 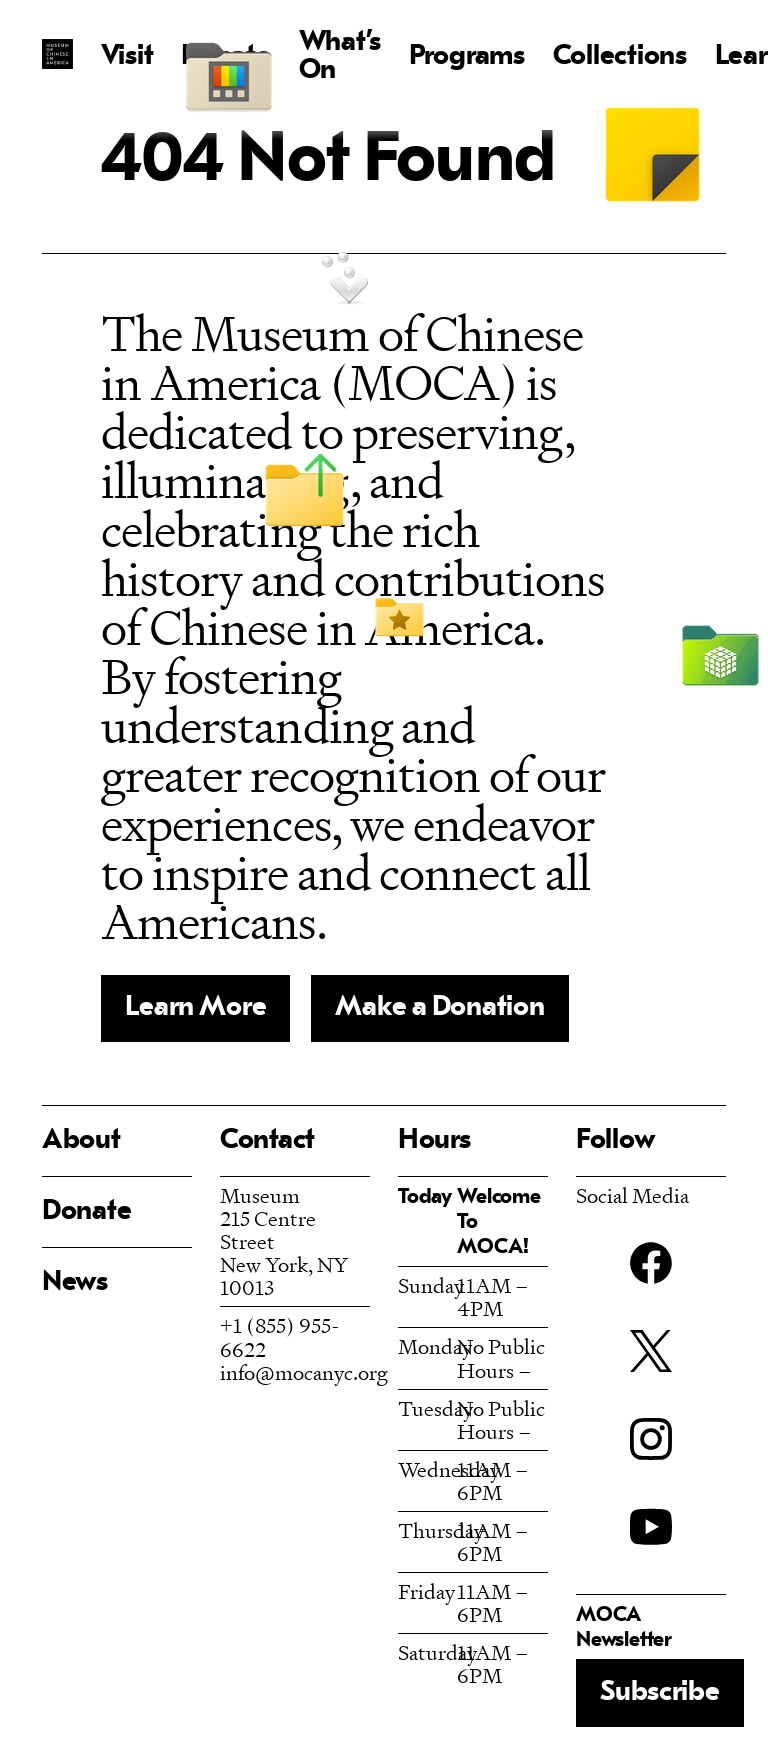 I want to click on open game jolt games folder, so click(x=720, y=657).